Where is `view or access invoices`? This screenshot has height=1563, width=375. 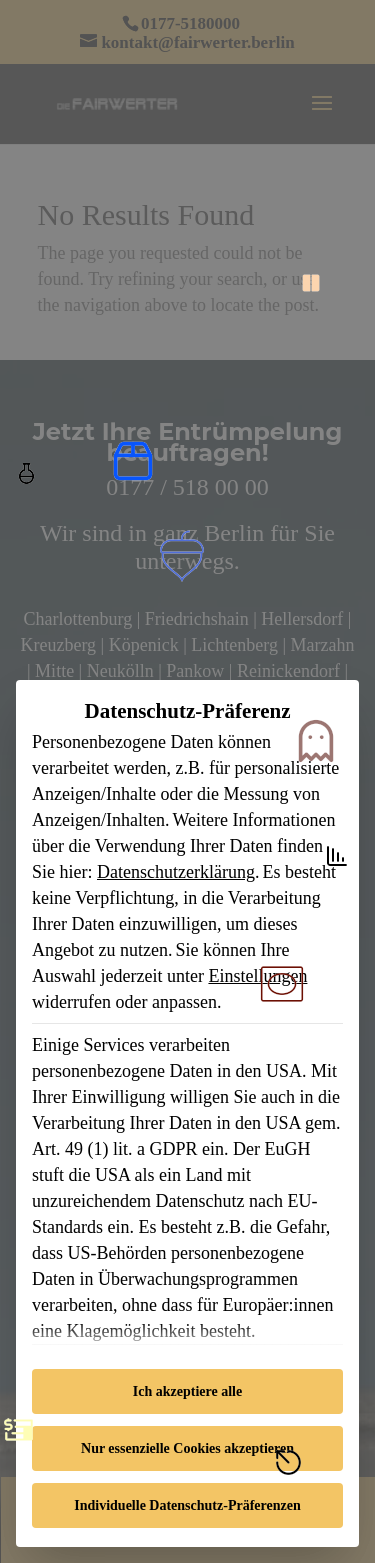
view or access invoices is located at coordinates (19, 1430).